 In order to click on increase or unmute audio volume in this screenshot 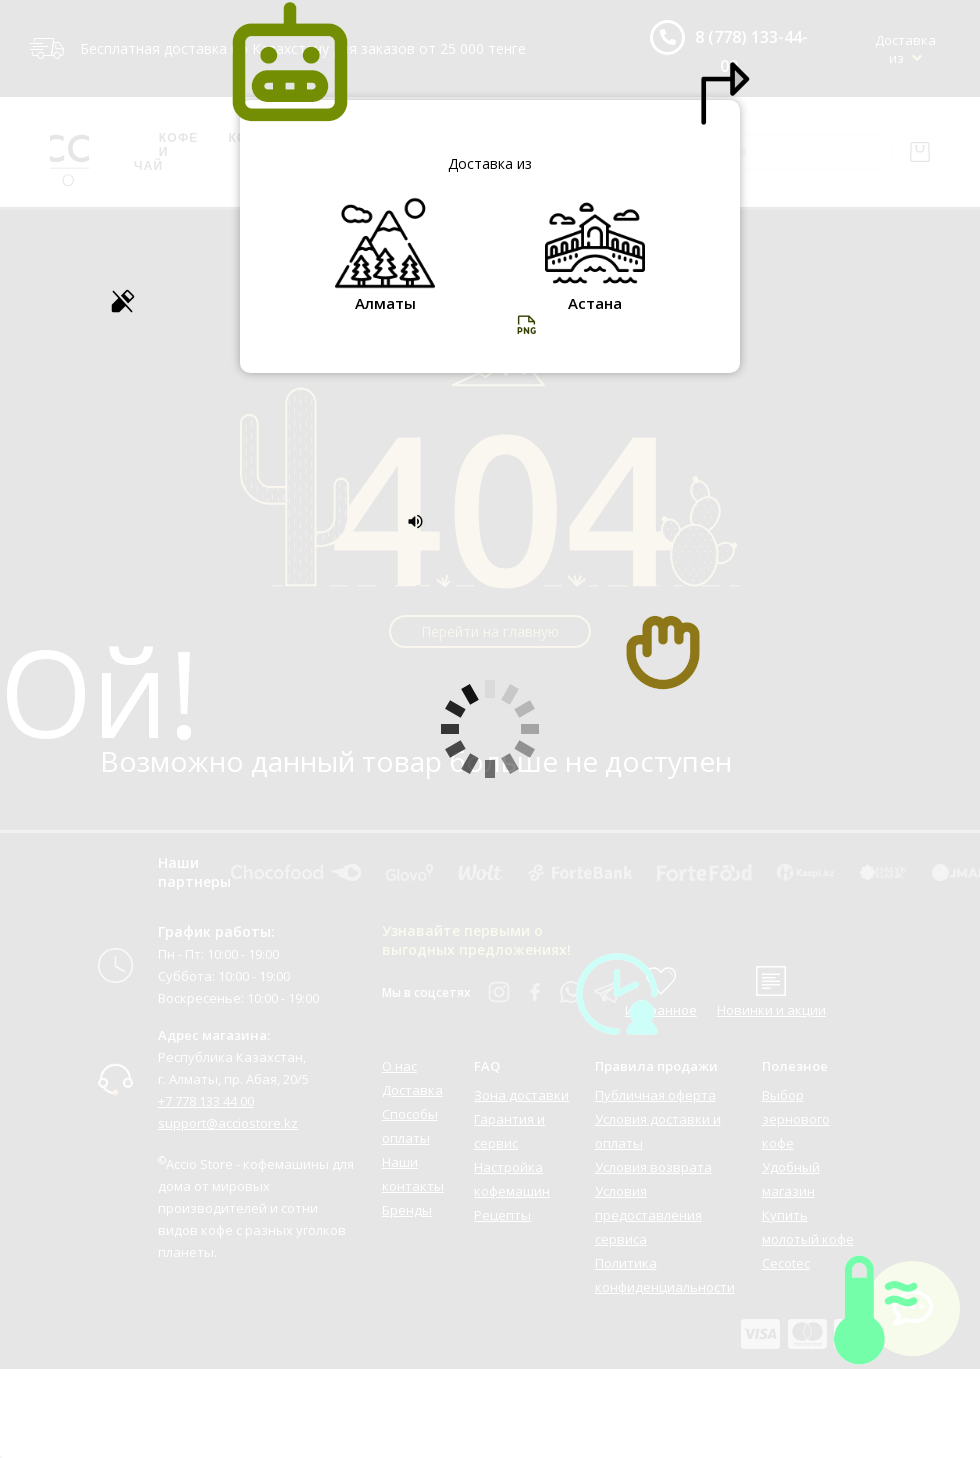, I will do `click(415, 521)`.